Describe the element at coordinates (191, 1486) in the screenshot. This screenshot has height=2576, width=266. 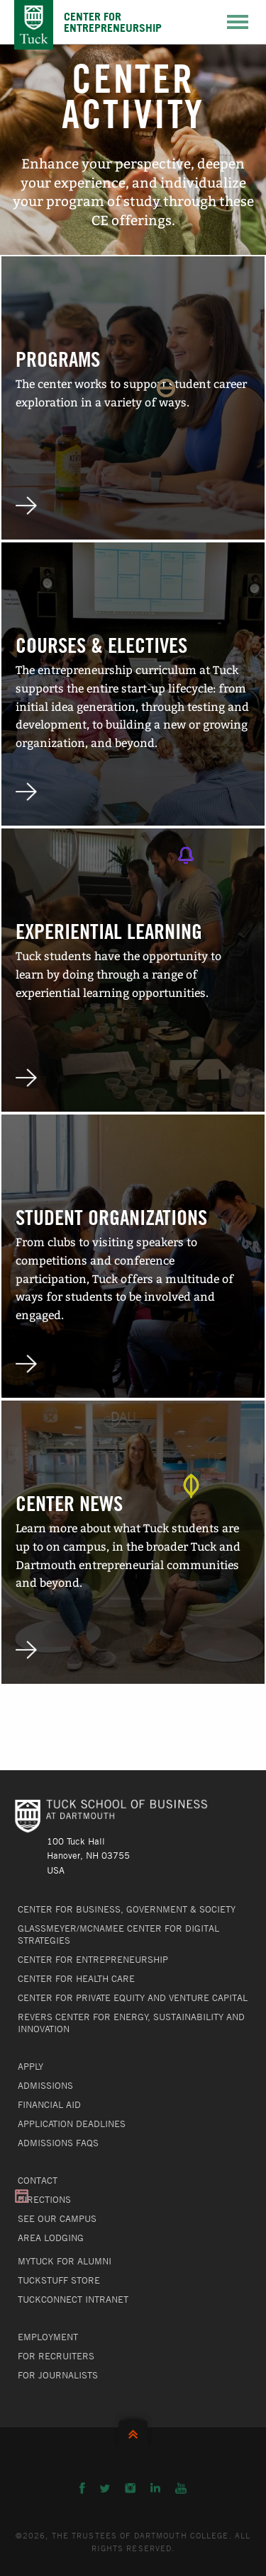
I see `MongoDB database service logo` at that location.